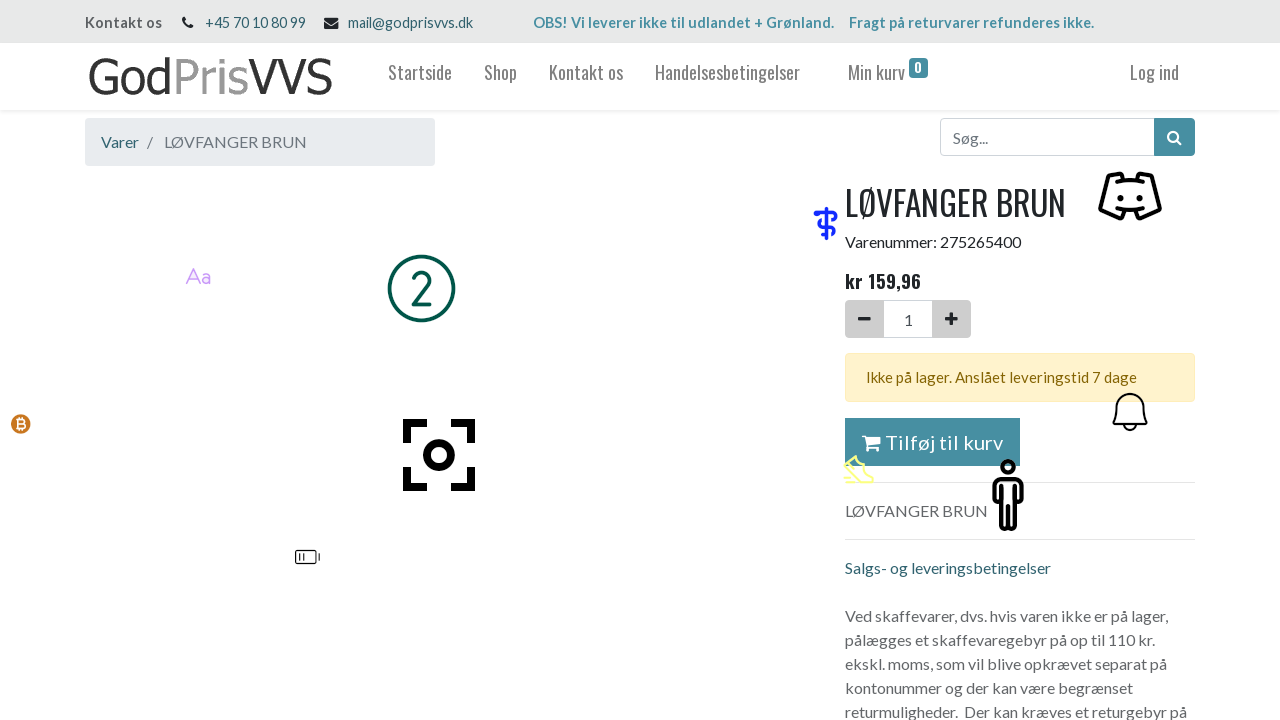  What do you see at coordinates (1130, 195) in the screenshot?
I see `open Discord` at bounding box center [1130, 195].